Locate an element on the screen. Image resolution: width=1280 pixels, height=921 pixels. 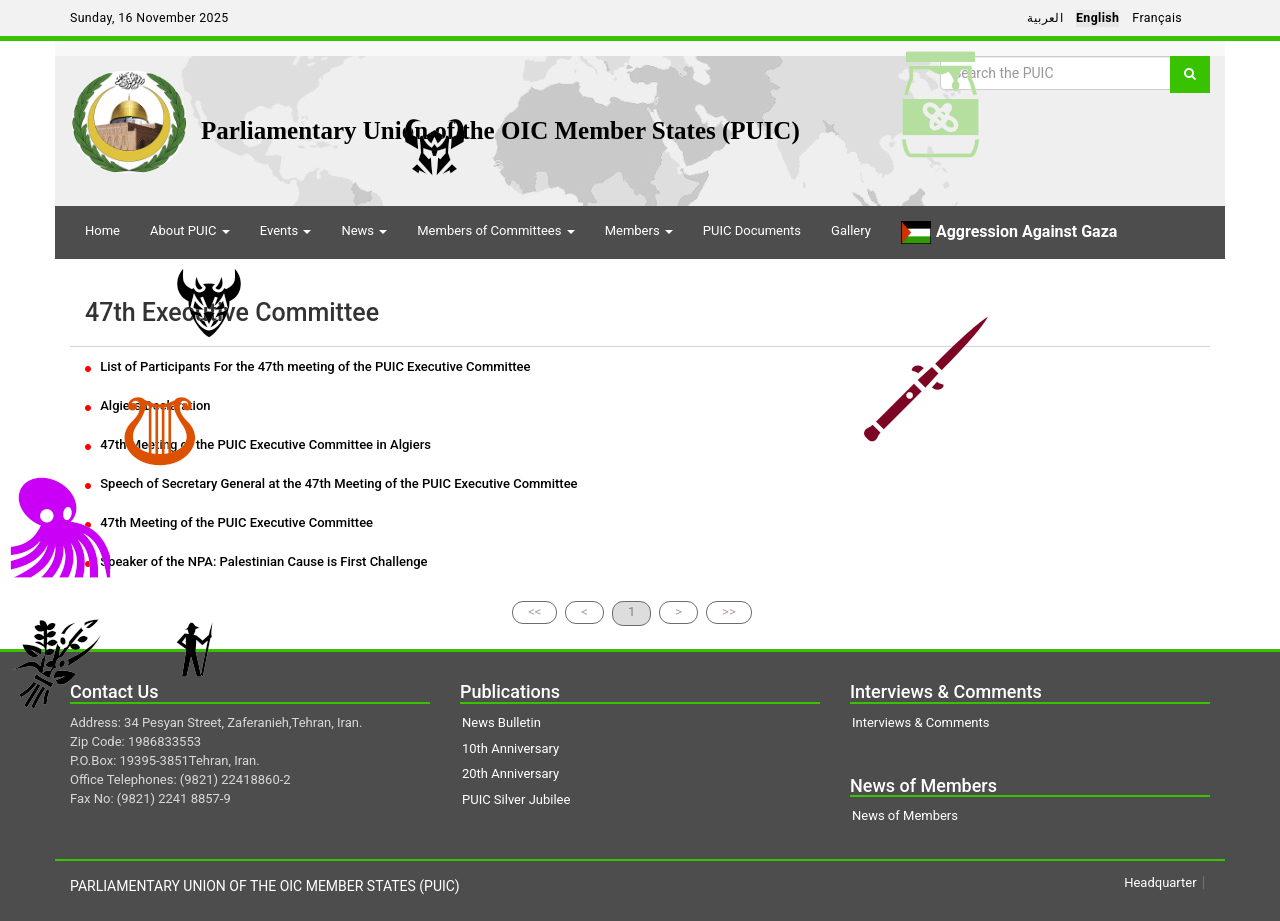
view collected herbs or botanical items is located at coordinates (56, 664).